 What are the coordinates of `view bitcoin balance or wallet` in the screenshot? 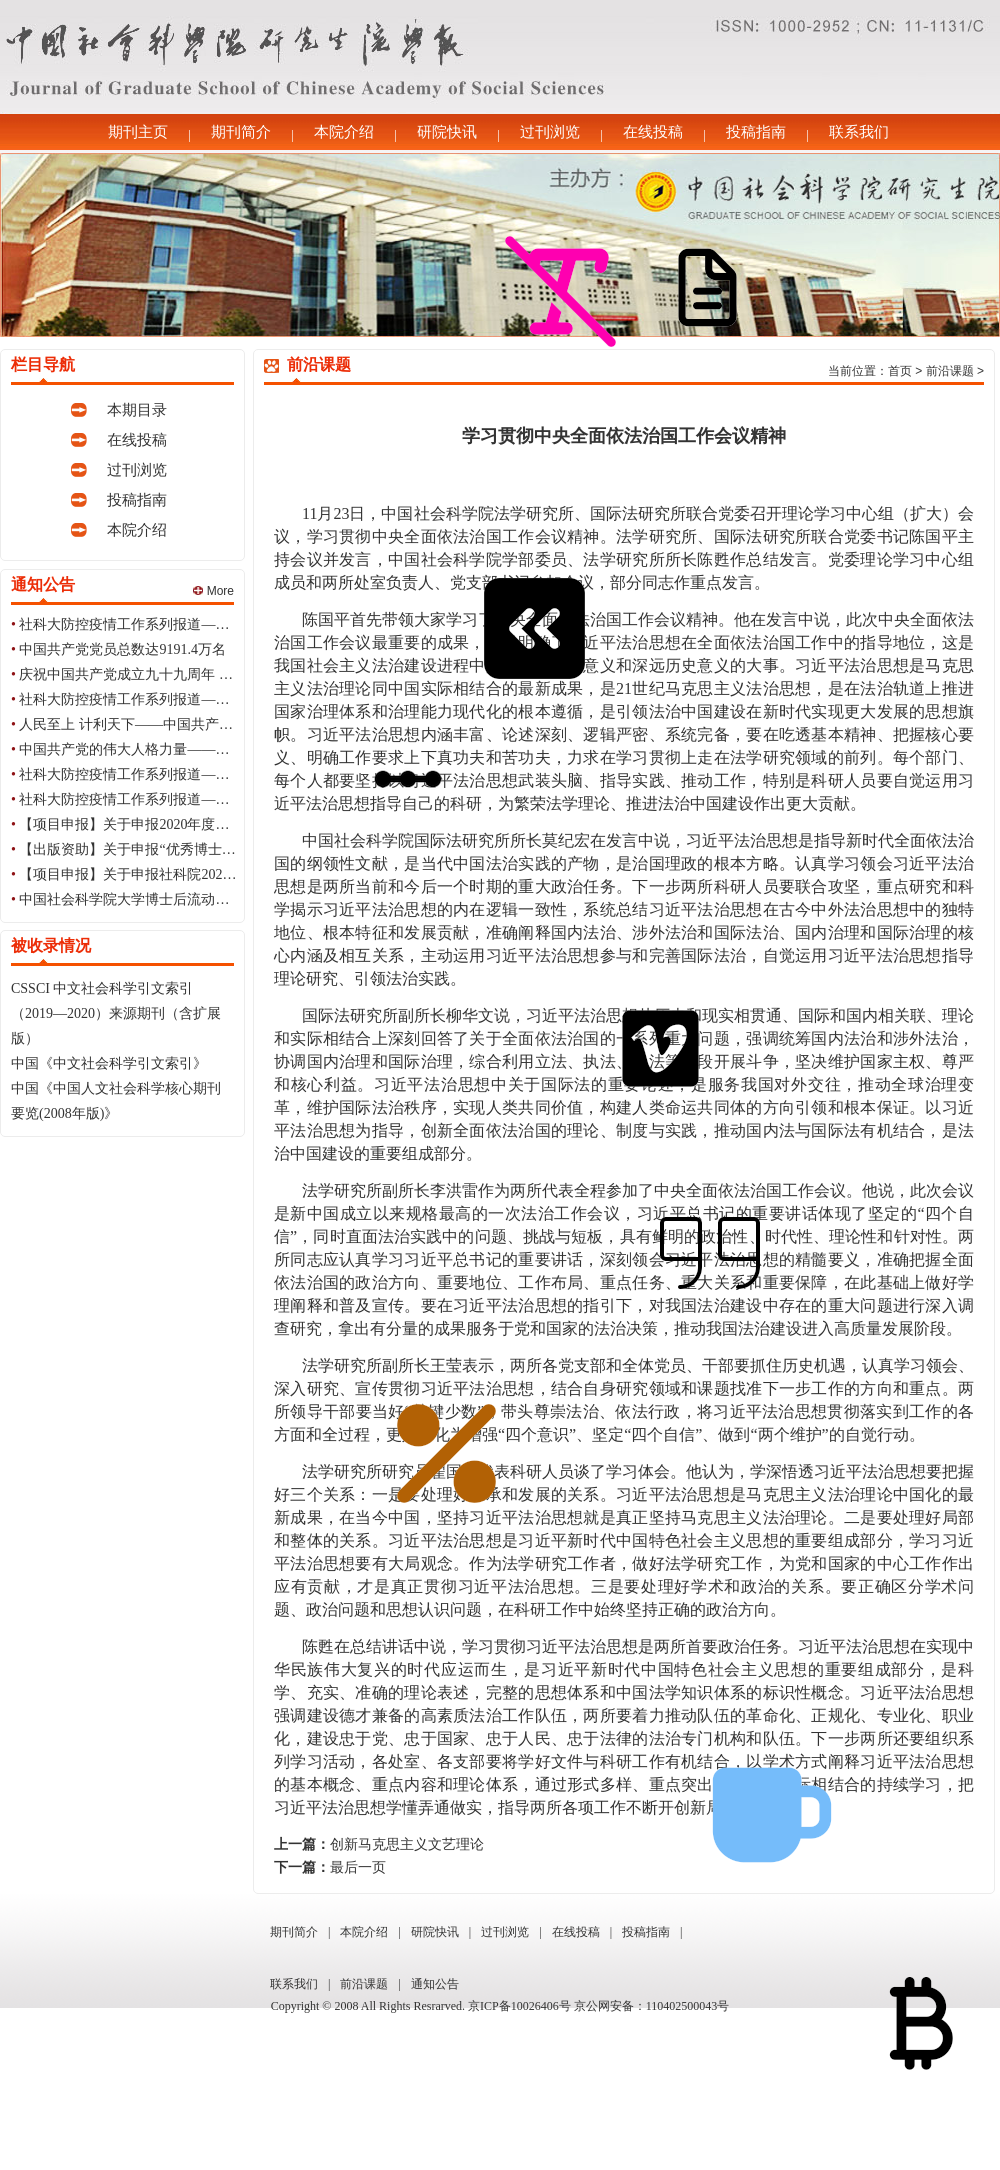 It's located at (918, 2025).